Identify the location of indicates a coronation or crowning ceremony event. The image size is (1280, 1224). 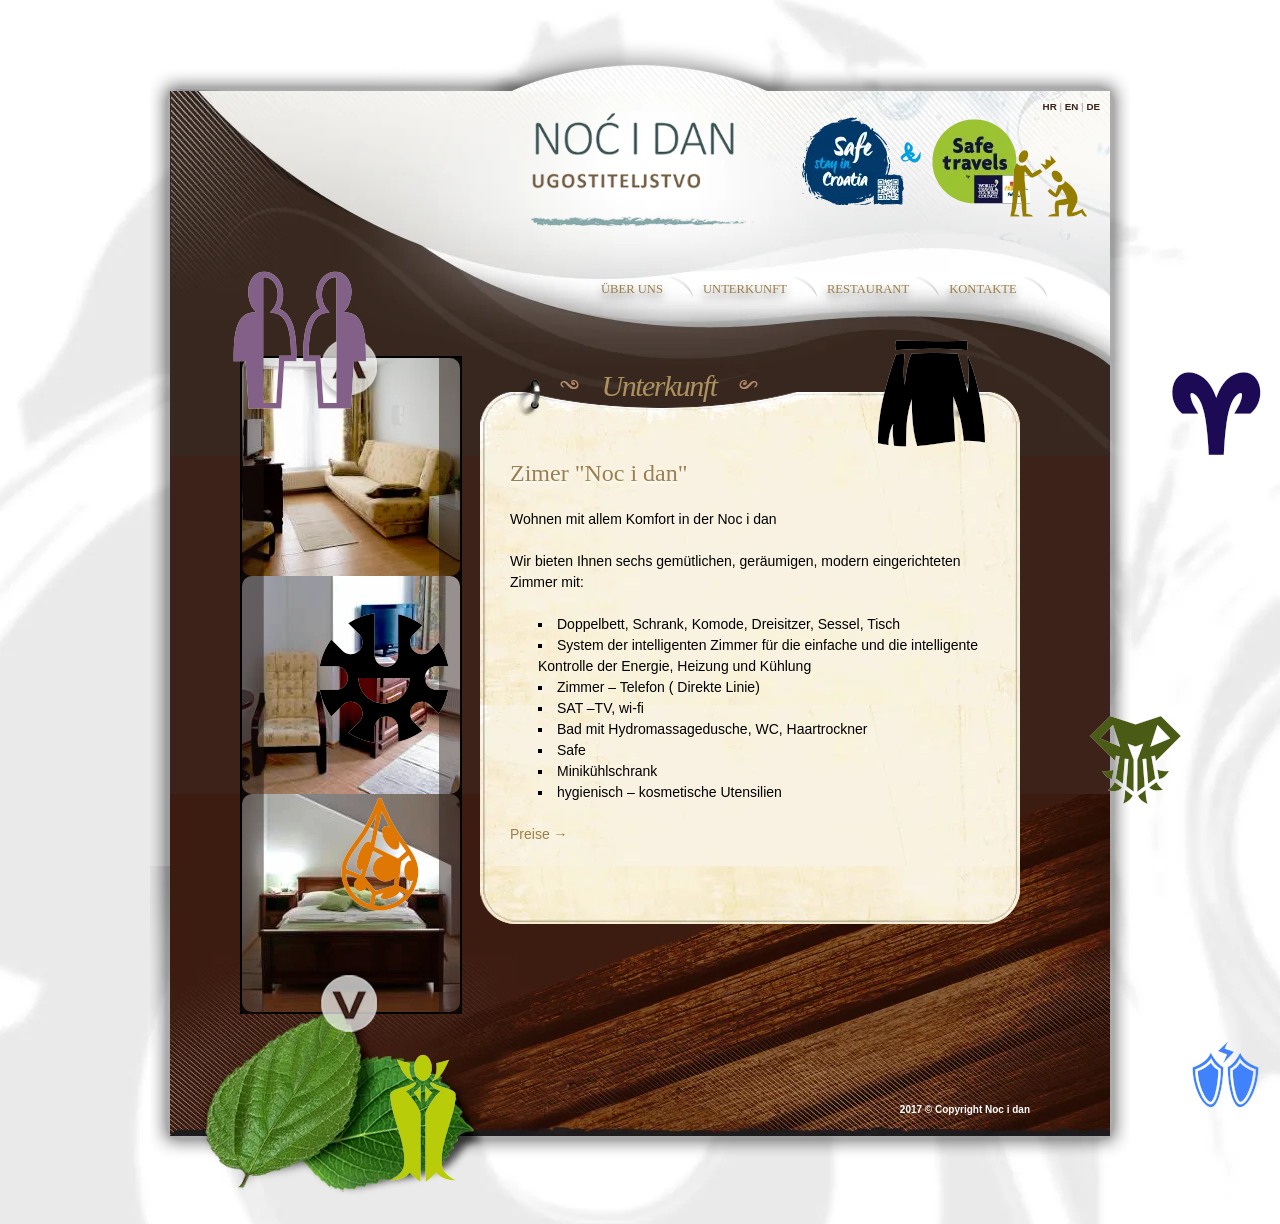
(1048, 183).